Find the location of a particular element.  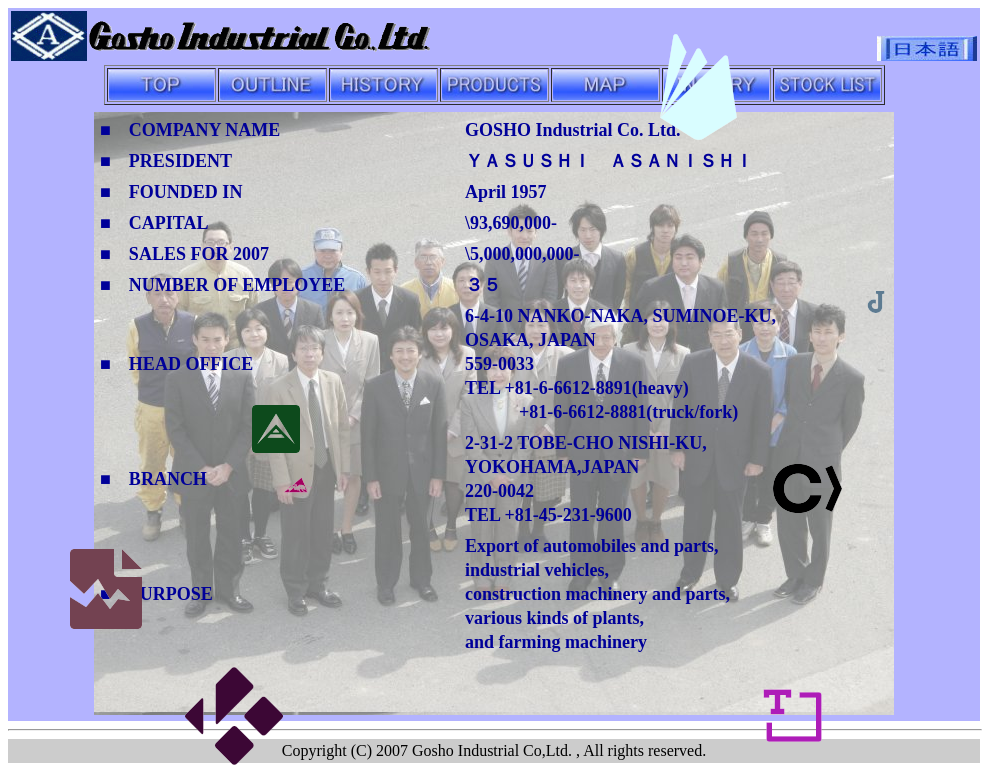

Firebase platform logo is located at coordinates (698, 86).